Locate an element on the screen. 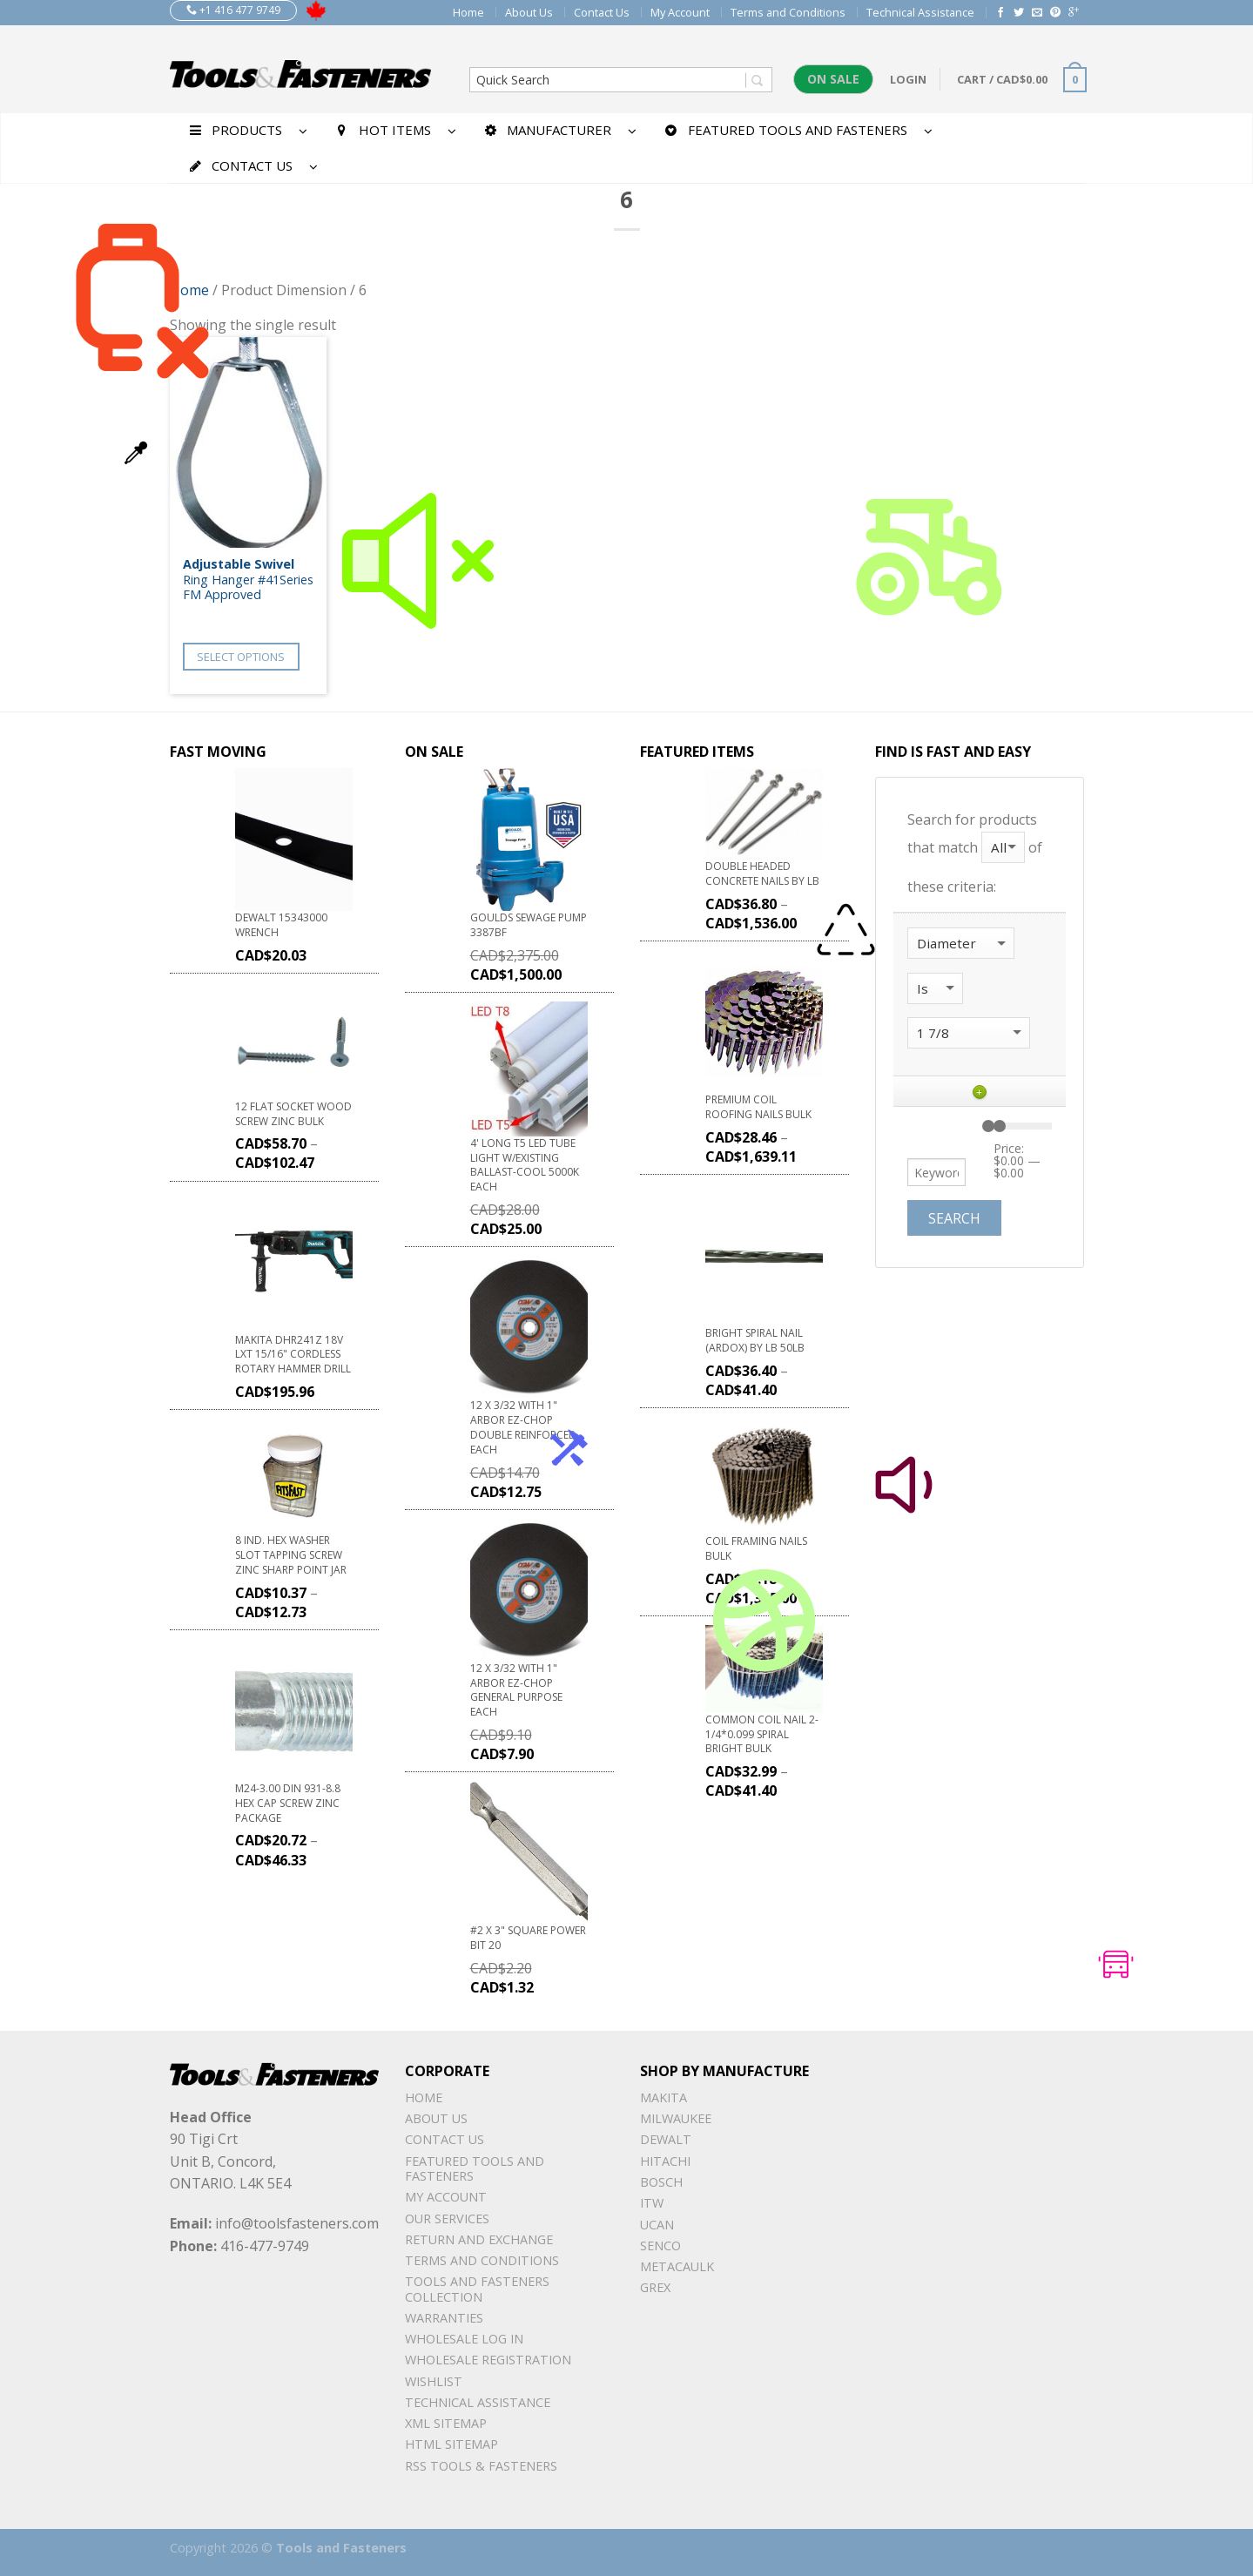 The width and height of the screenshot is (1253, 2576). view dribbble profile or portfolio is located at coordinates (764, 1620).